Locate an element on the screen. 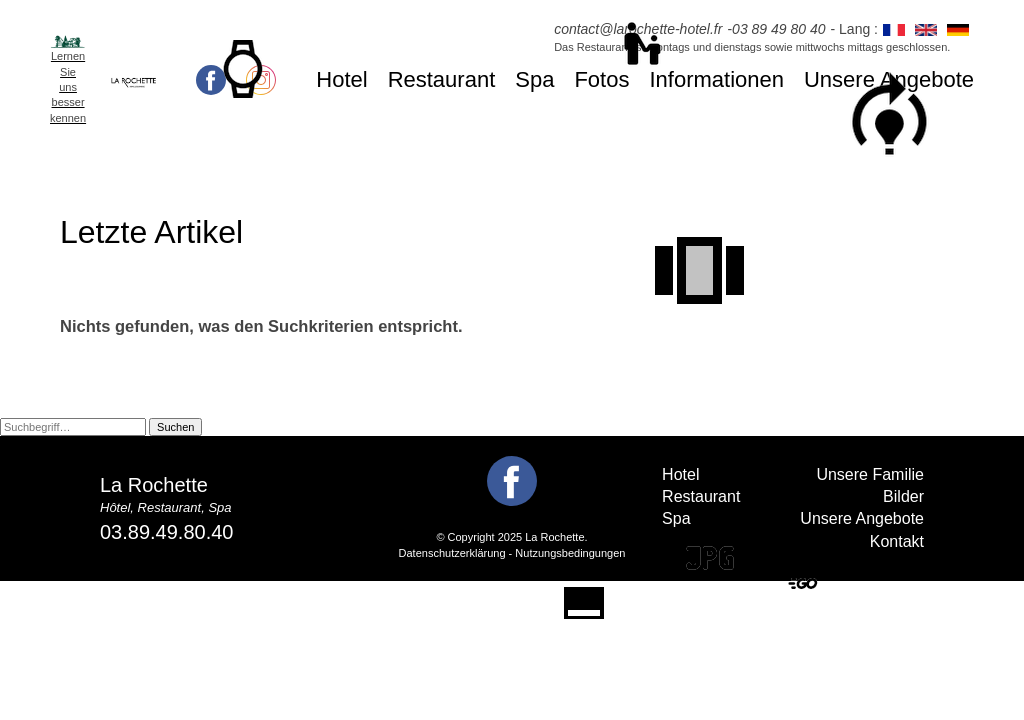  view content in carousel or slideshow mode is located at coordinates (699, 272).